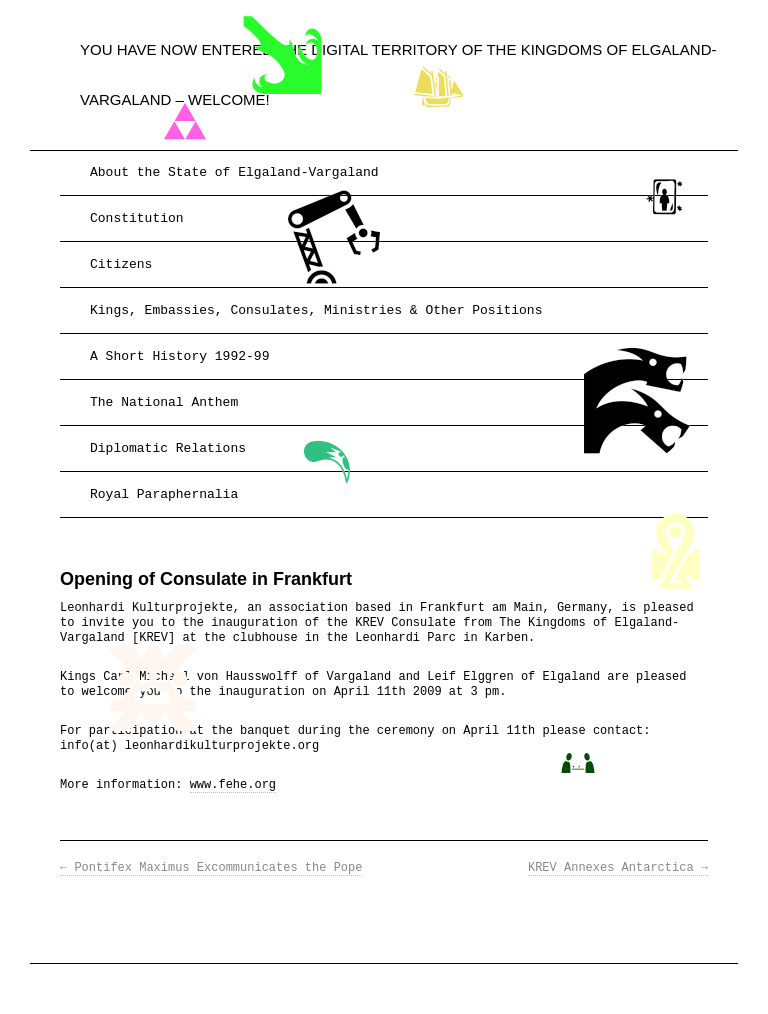 The height and width of the screenshot is (1014, 768). What do you see at coordinates (282, 55) in the screenshot?
I see `activate dragon breath ability` at bounding box center [282, 55].